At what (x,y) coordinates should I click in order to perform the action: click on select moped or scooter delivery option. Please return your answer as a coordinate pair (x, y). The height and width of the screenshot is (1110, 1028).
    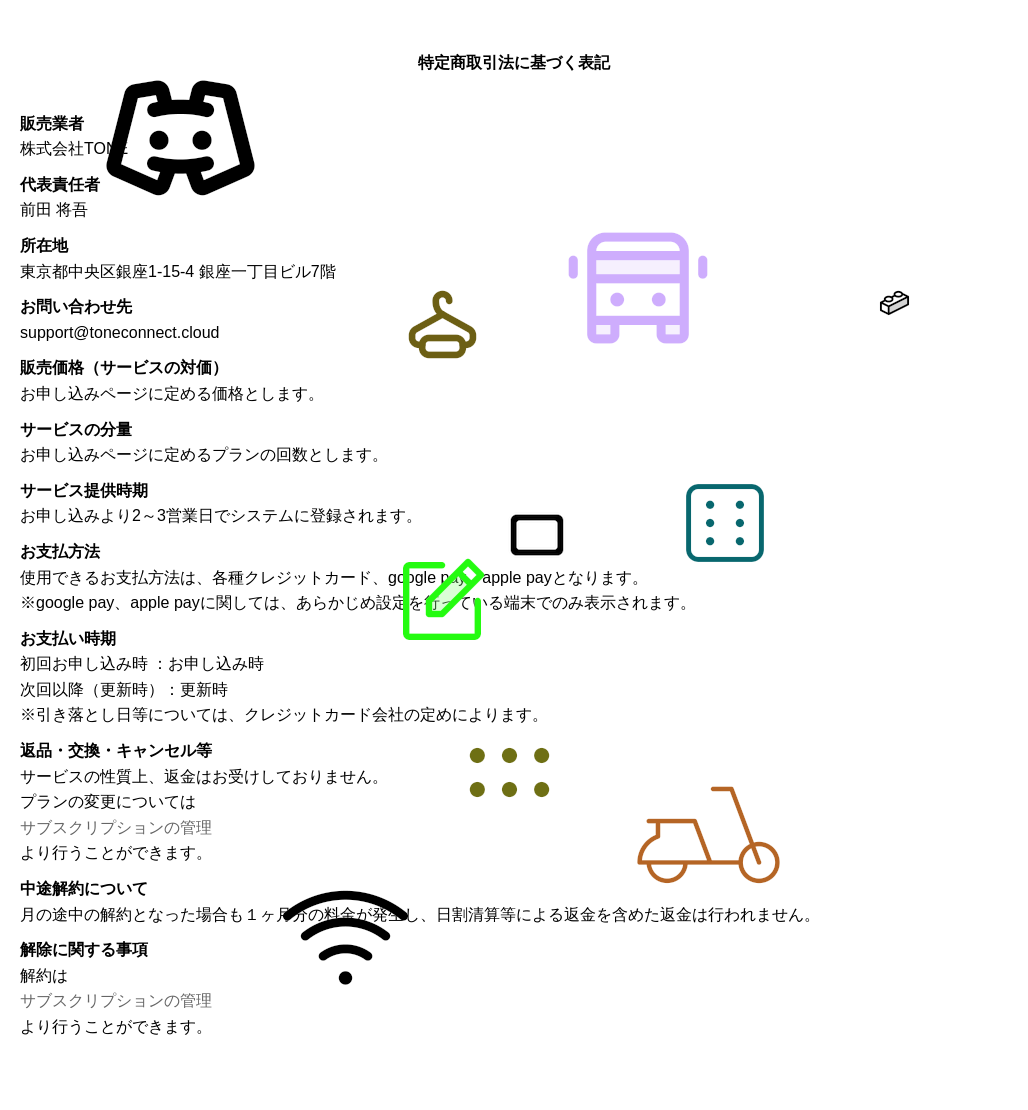
    Looking at the image, I should click on (708, 839).